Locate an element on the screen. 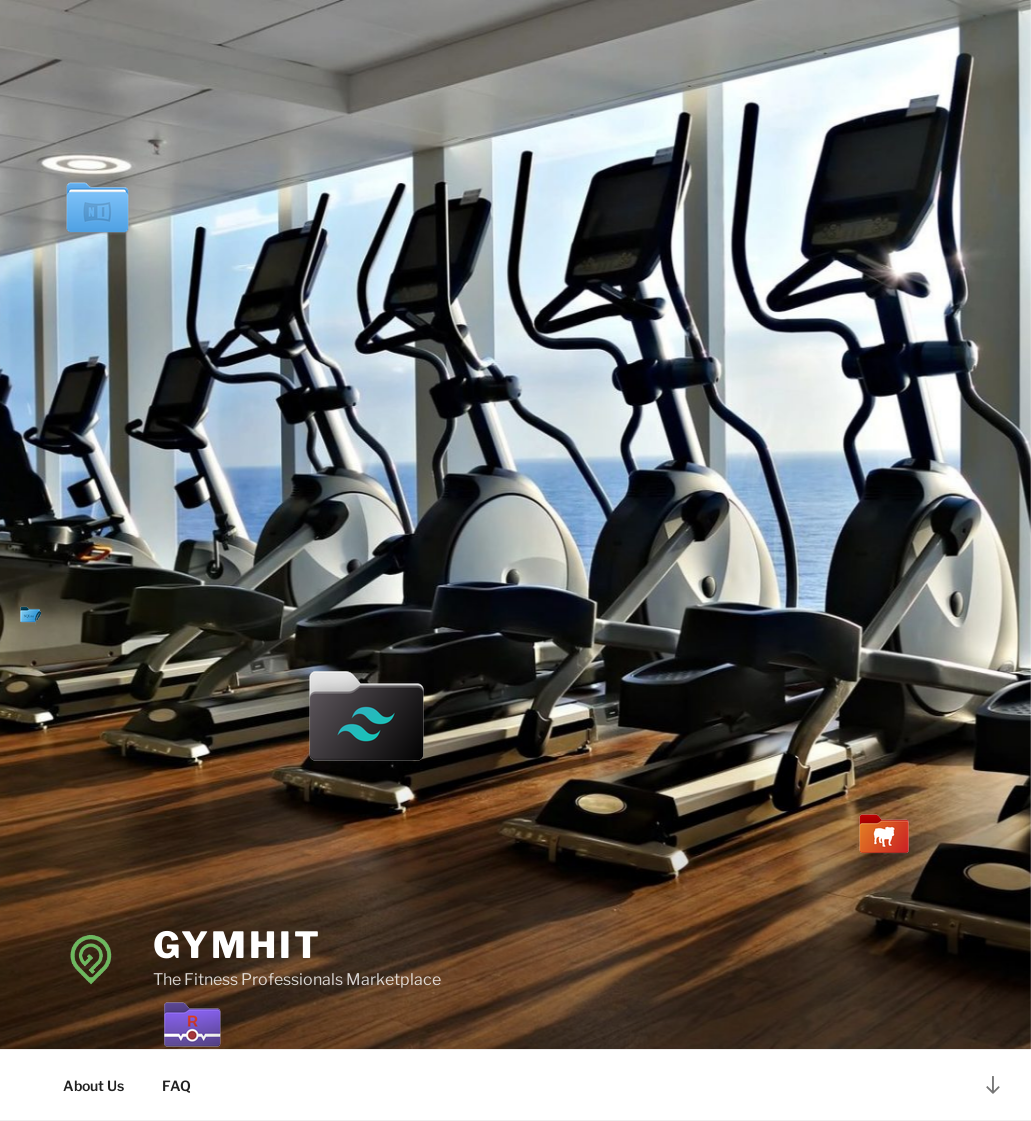 The height and width of the screenshot is (1121, 1031). open folder containing SQLite database files is located at coordinates (30, 615).